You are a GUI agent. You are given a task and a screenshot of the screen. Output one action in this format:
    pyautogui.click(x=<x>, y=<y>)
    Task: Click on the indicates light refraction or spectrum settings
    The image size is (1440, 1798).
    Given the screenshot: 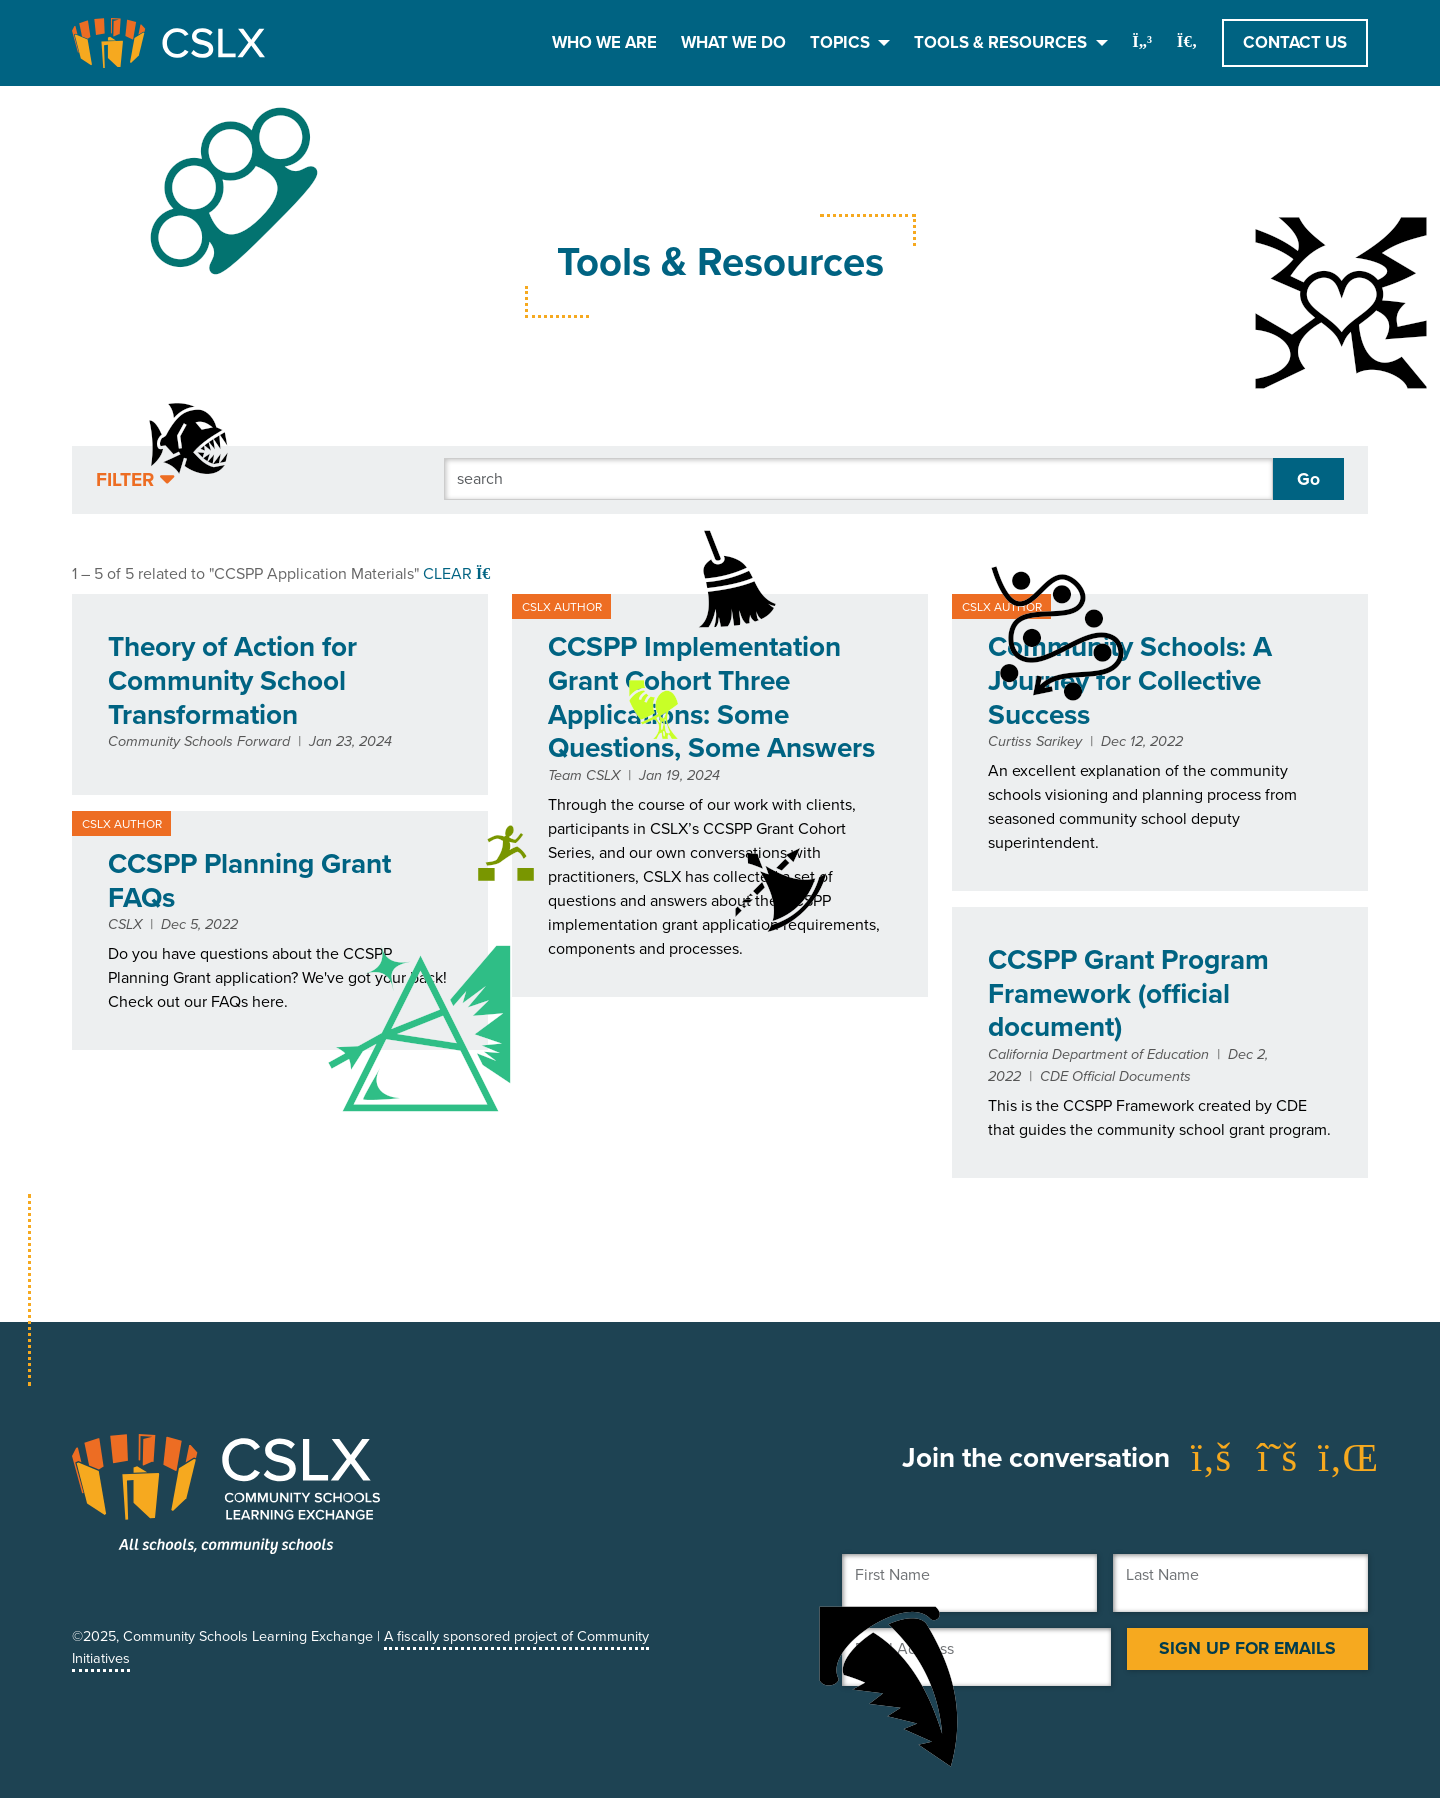 What is the action you would take?
    pyautogui.click(x=420, y=1035)
    